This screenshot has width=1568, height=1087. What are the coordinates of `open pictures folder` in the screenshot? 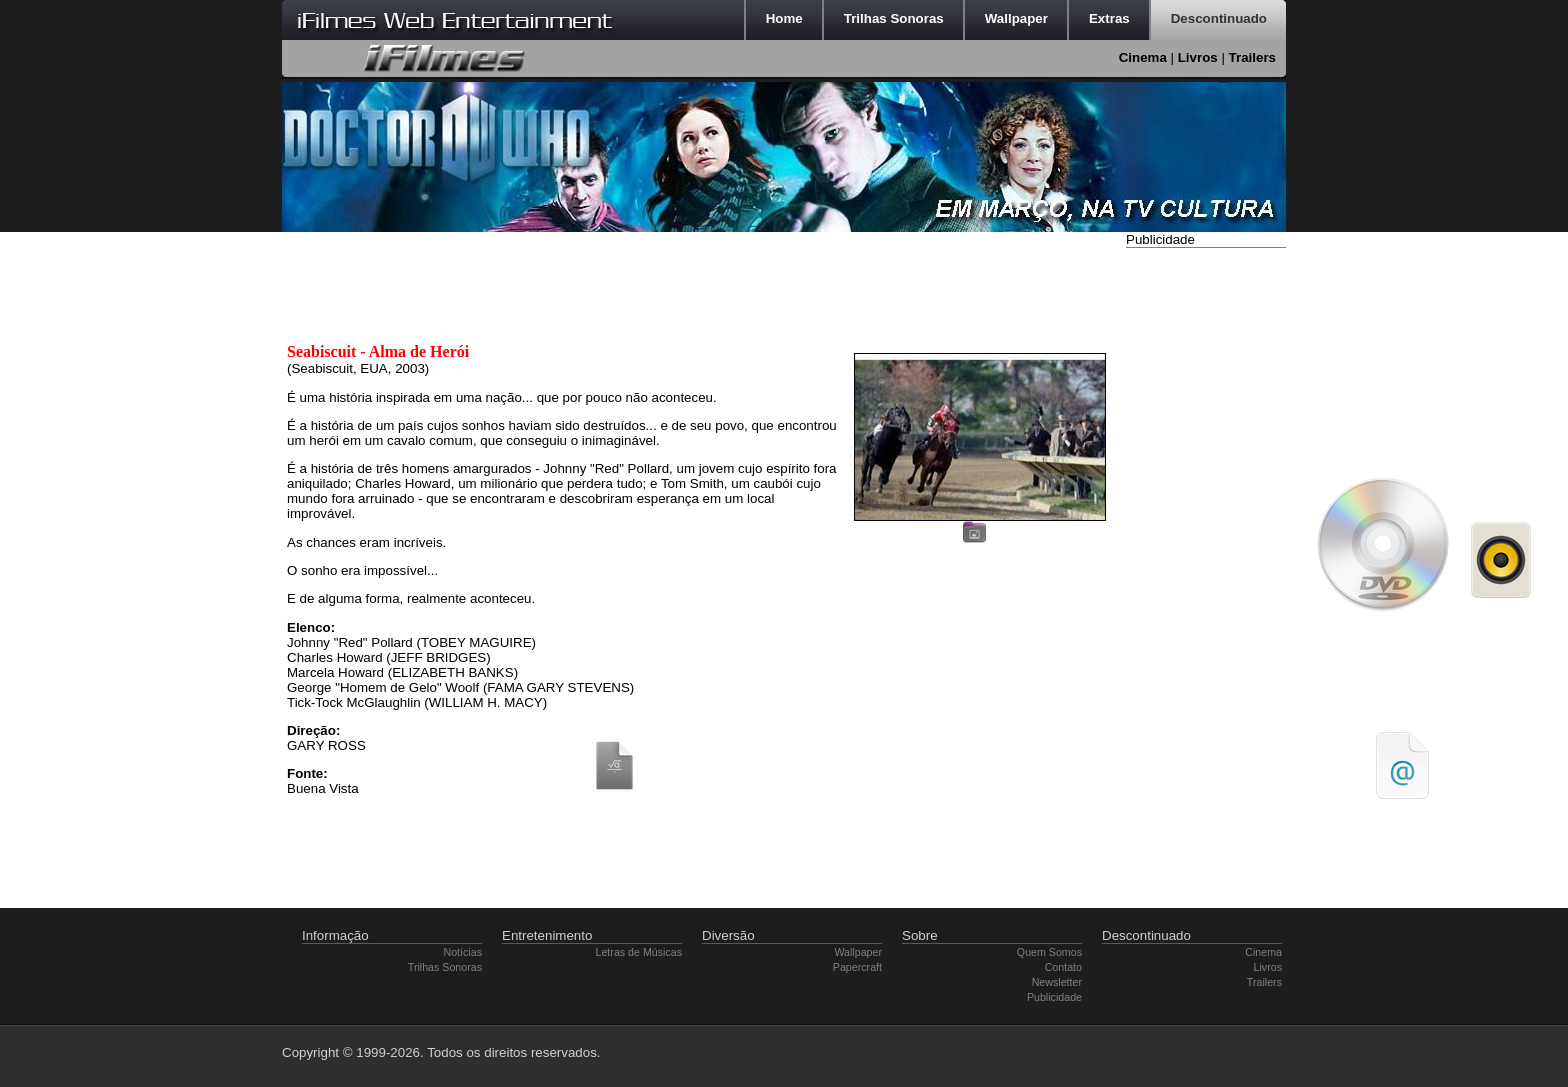 It's located at (974, 531).